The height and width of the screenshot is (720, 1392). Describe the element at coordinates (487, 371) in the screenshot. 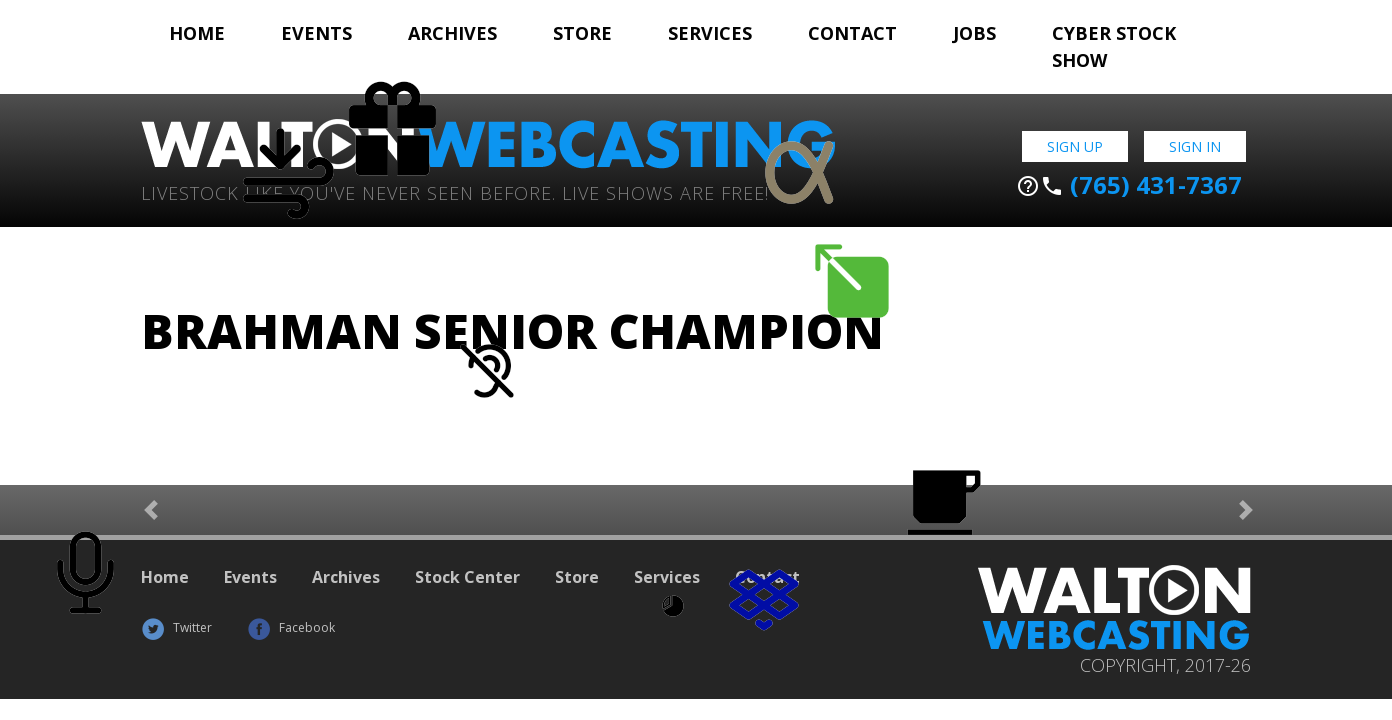

I see `mute audio or disable listening` at that location.